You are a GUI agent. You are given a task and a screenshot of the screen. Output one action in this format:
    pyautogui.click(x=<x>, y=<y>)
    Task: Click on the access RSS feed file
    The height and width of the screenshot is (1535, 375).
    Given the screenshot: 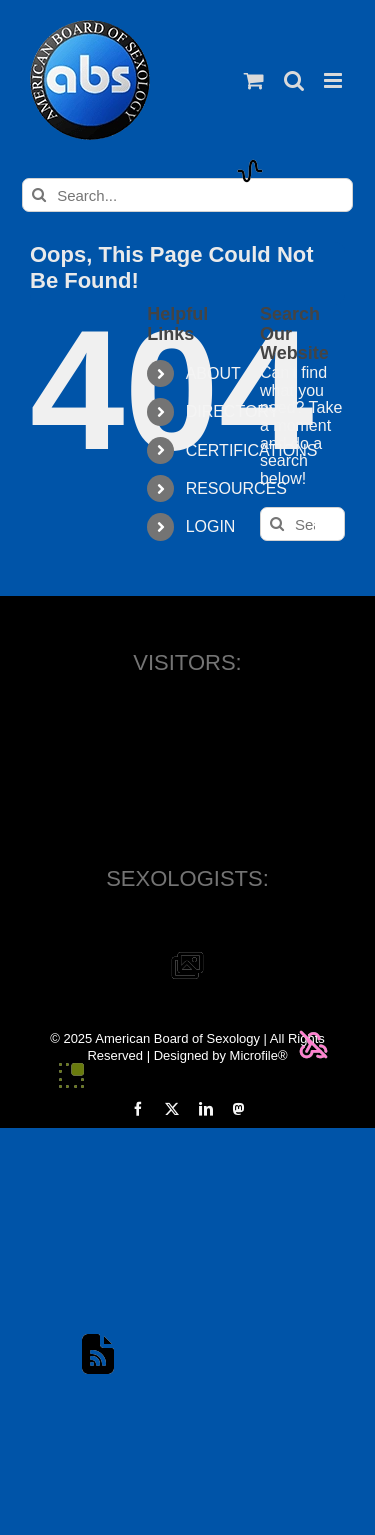 What is the action you would take?
    pyautogui.click(x=98, y=1354)
    